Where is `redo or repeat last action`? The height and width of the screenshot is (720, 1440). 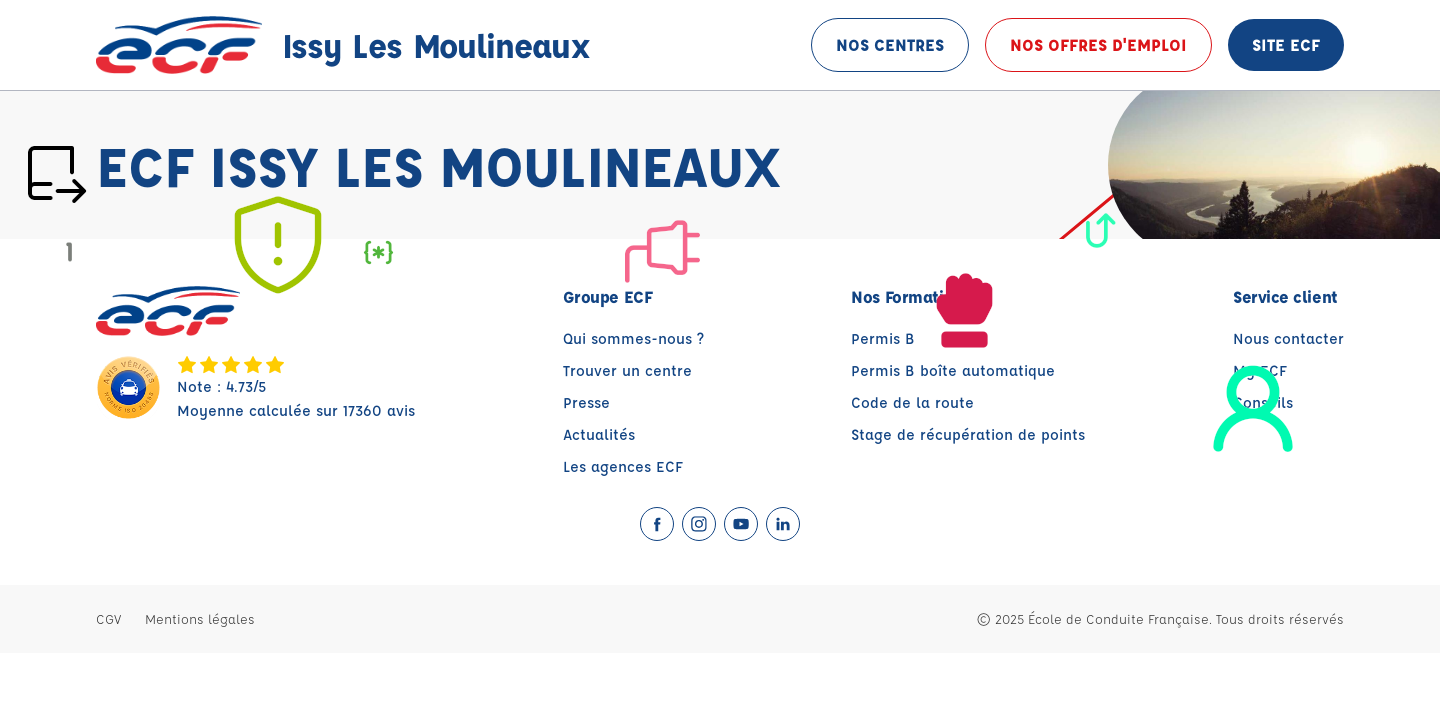
redo or repeat last action is located at coordinates (1099, 230).